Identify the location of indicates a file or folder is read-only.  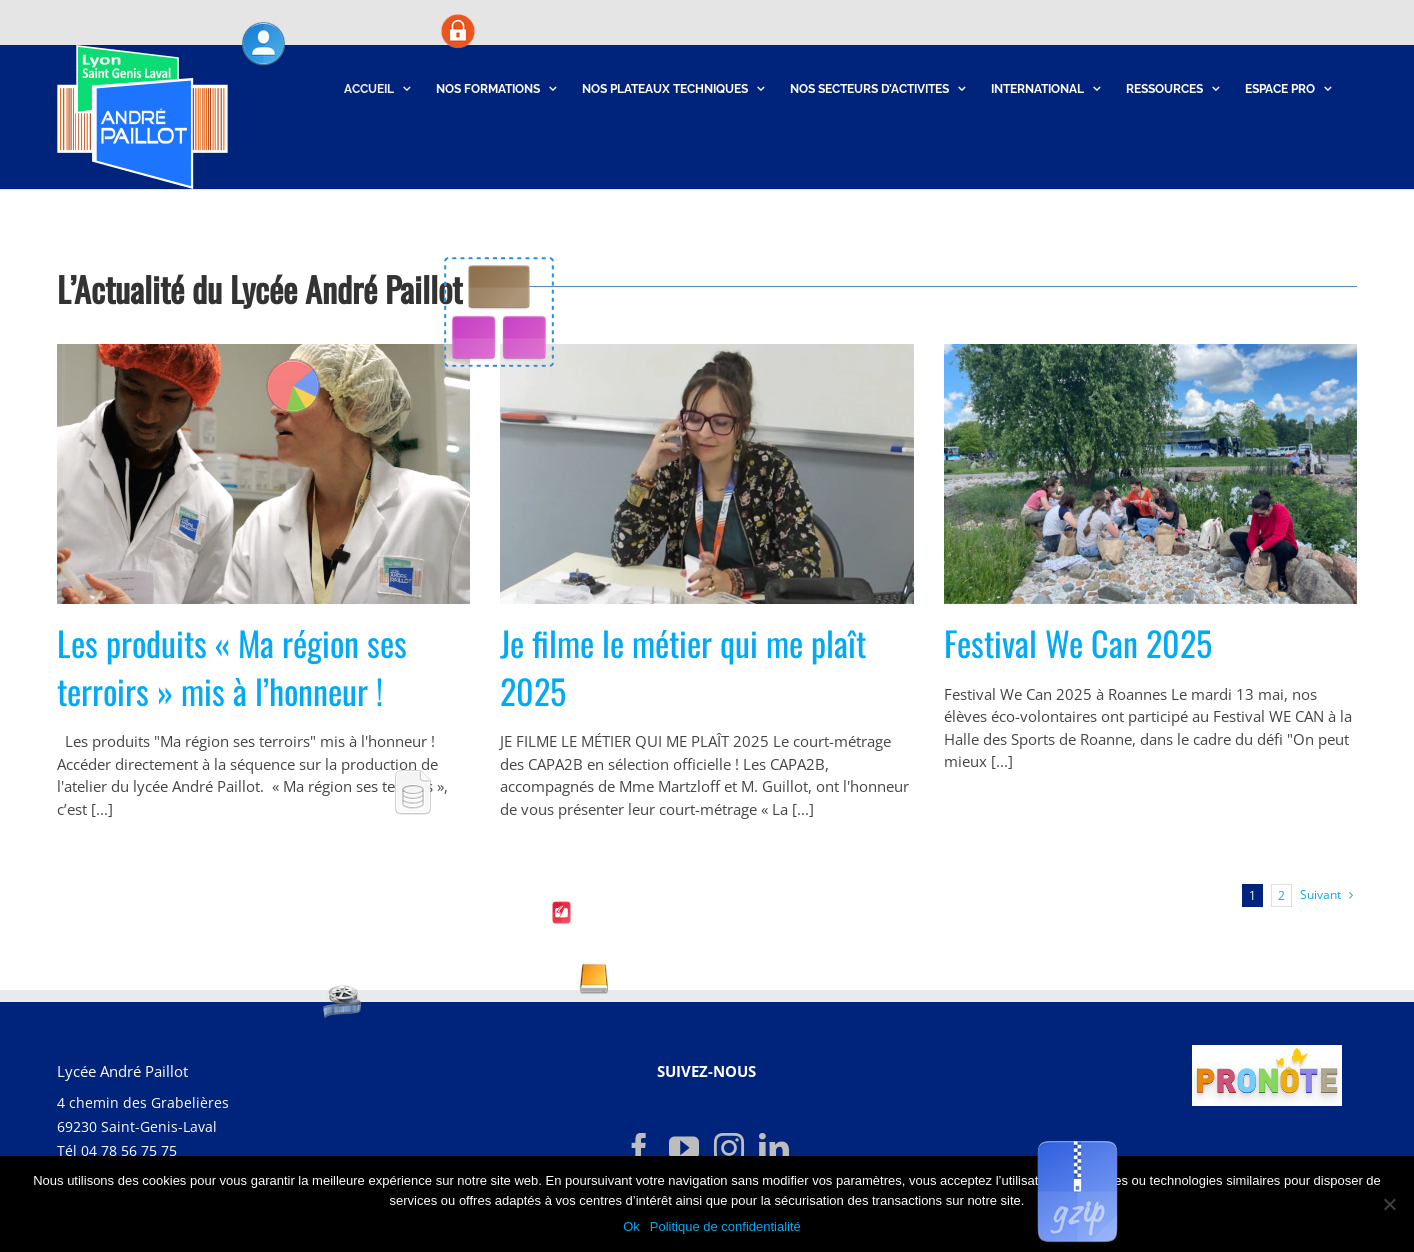
(458, 31).